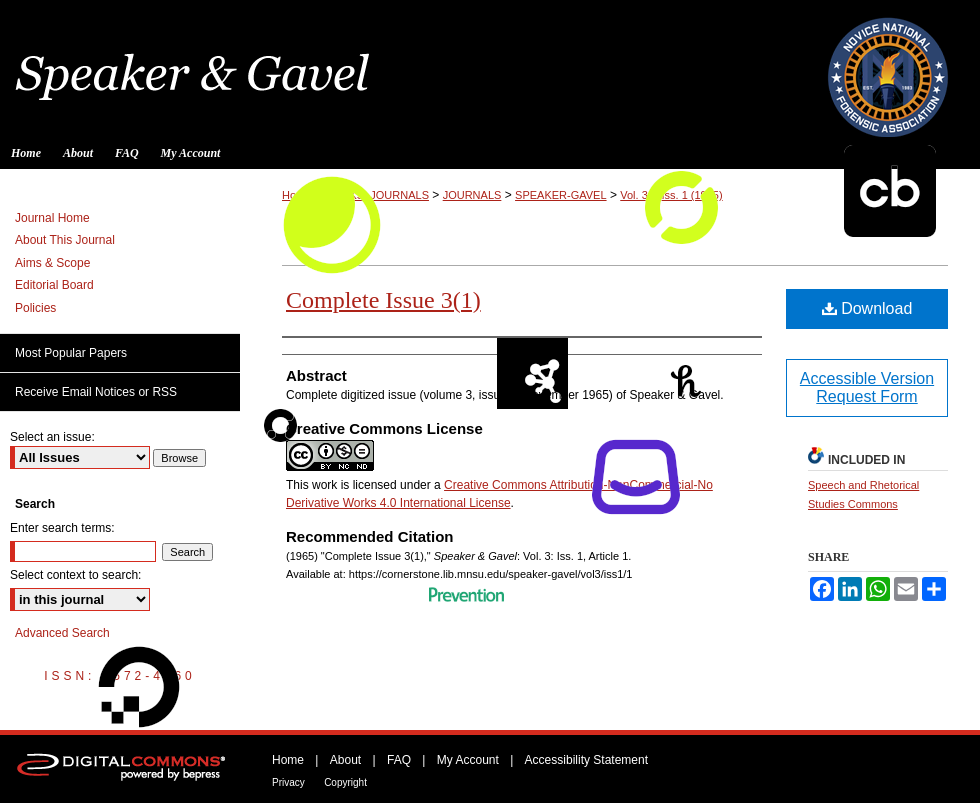 Image resolution: width=980 pixels, height=803 pixels. Describe the element at coordinates (466, 594) in the screenshot. I see `prevention magazine brand logo` at that location.